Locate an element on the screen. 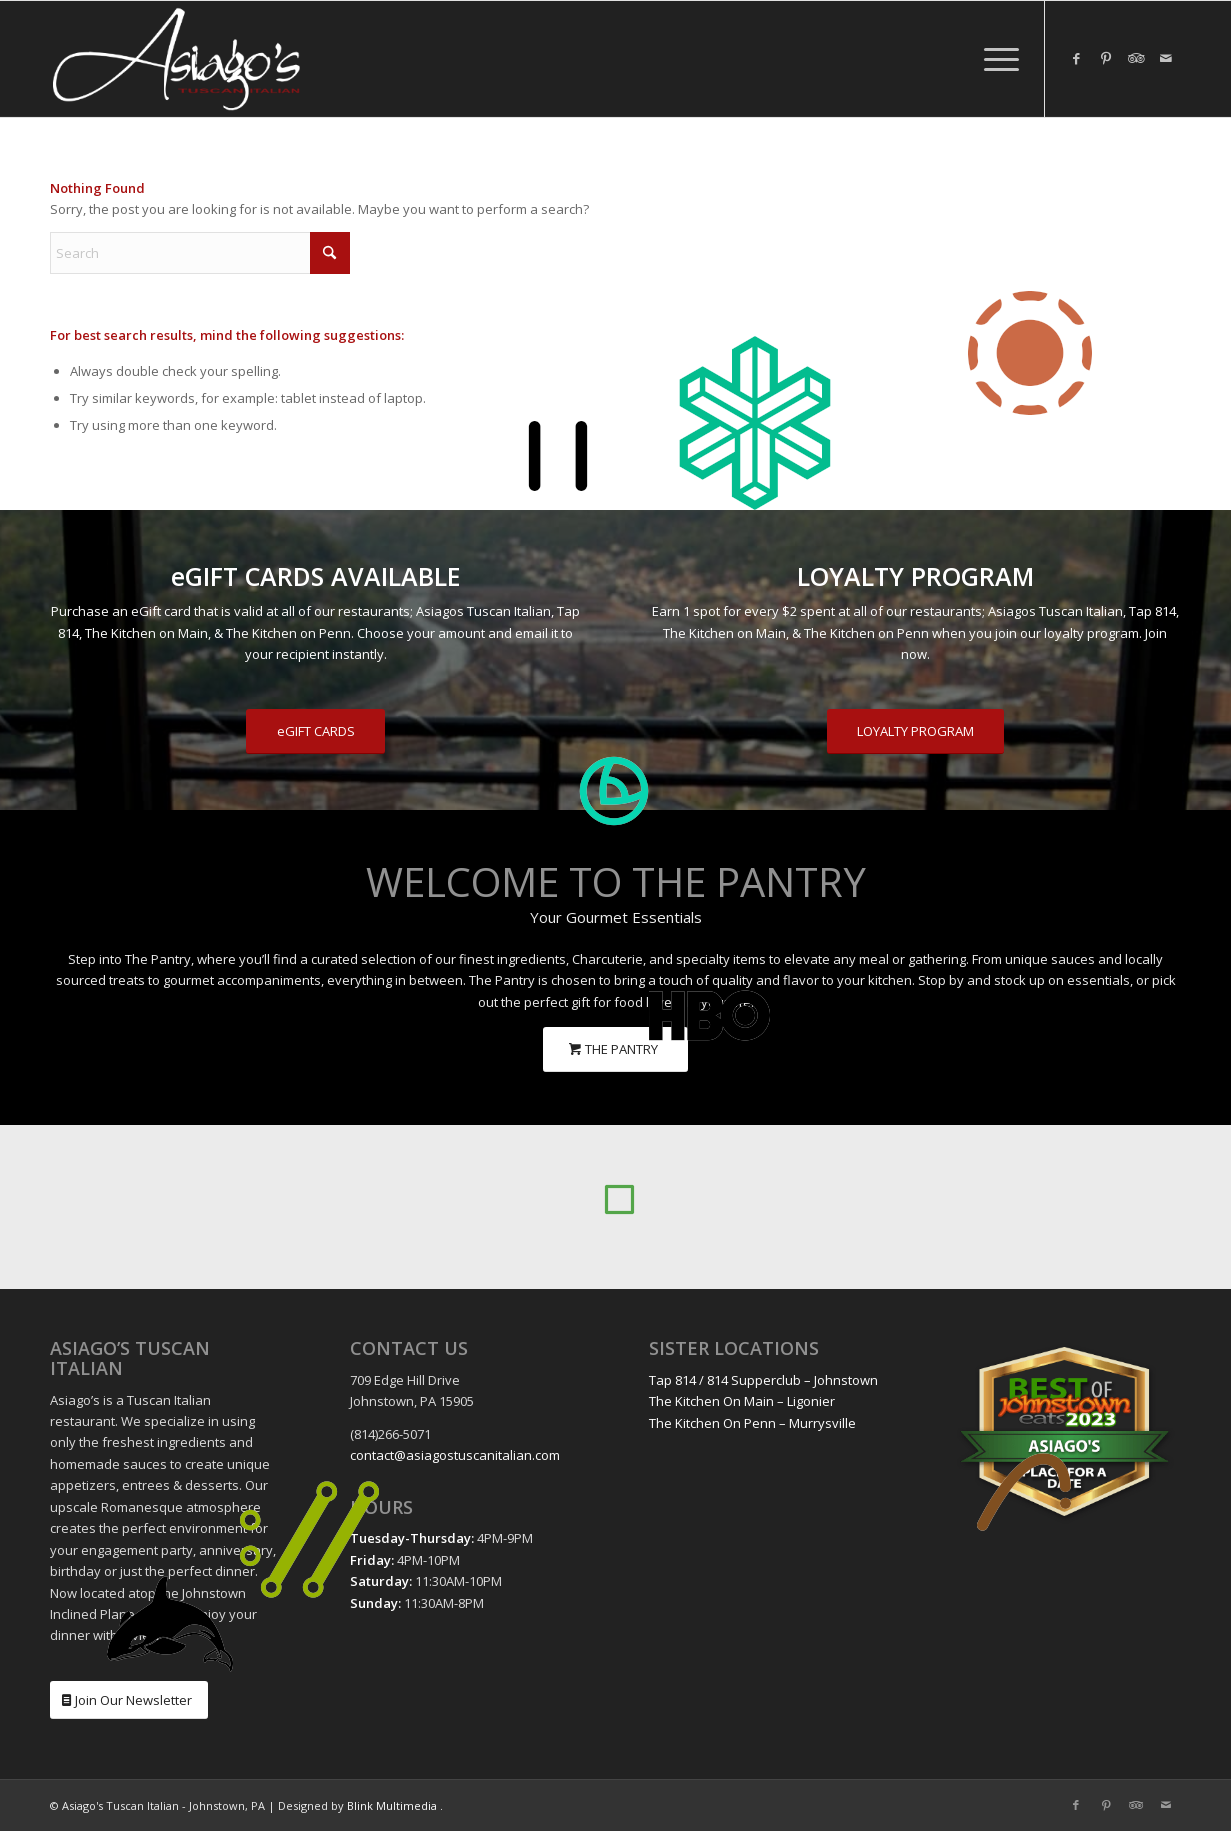 The width and height of the screenshot is (1231, 1831). visit curl website or documentation is located at coordinates (309, 1539).